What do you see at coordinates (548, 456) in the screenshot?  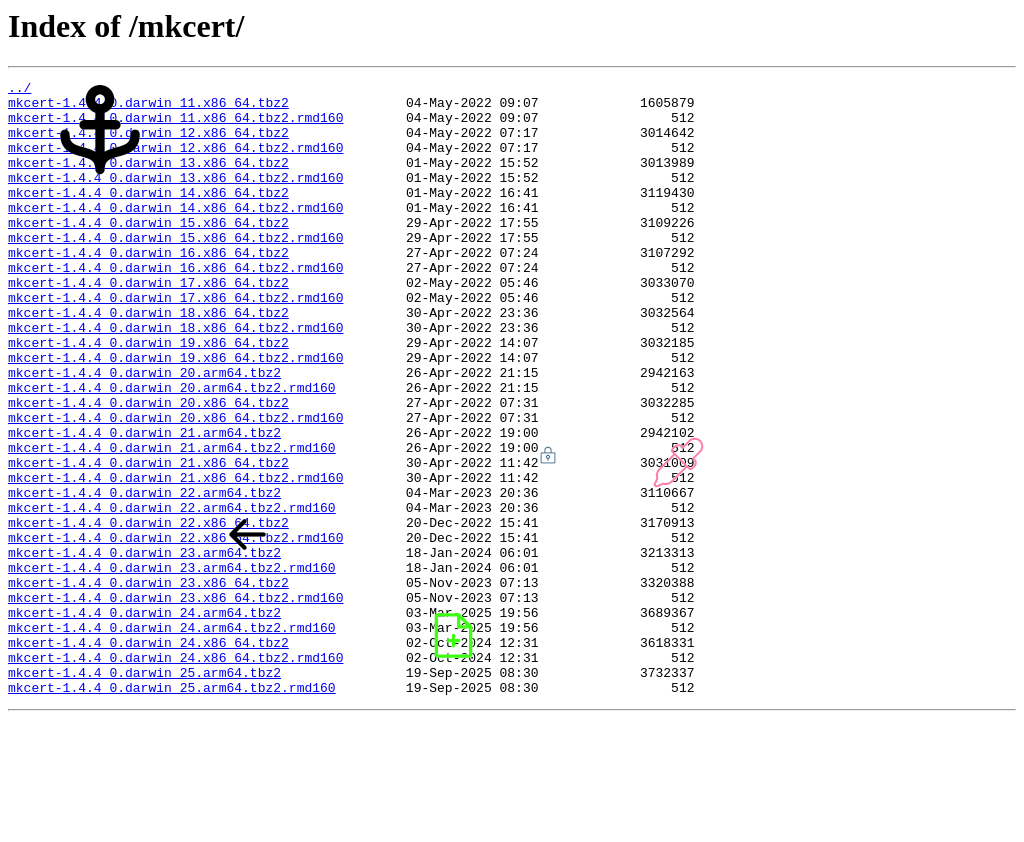 I see `access security or privacy settings` at bounding box center [548, 456].